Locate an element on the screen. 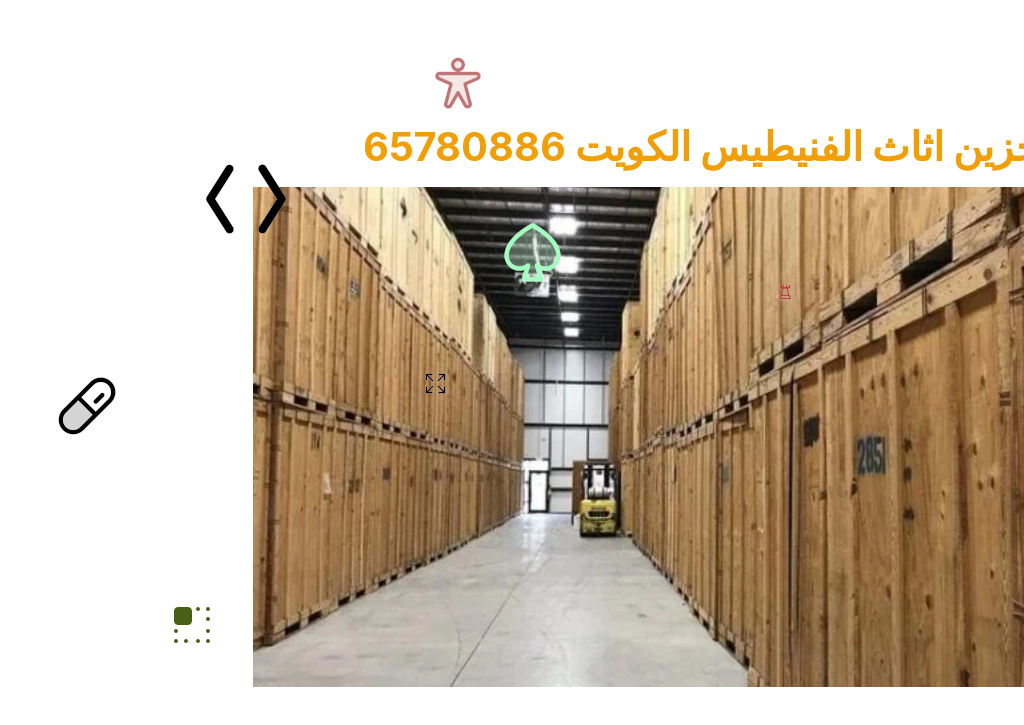 The width and height of the screenshot is (1024, 725). play chess or access chess game is located at coordinates (785, 292).